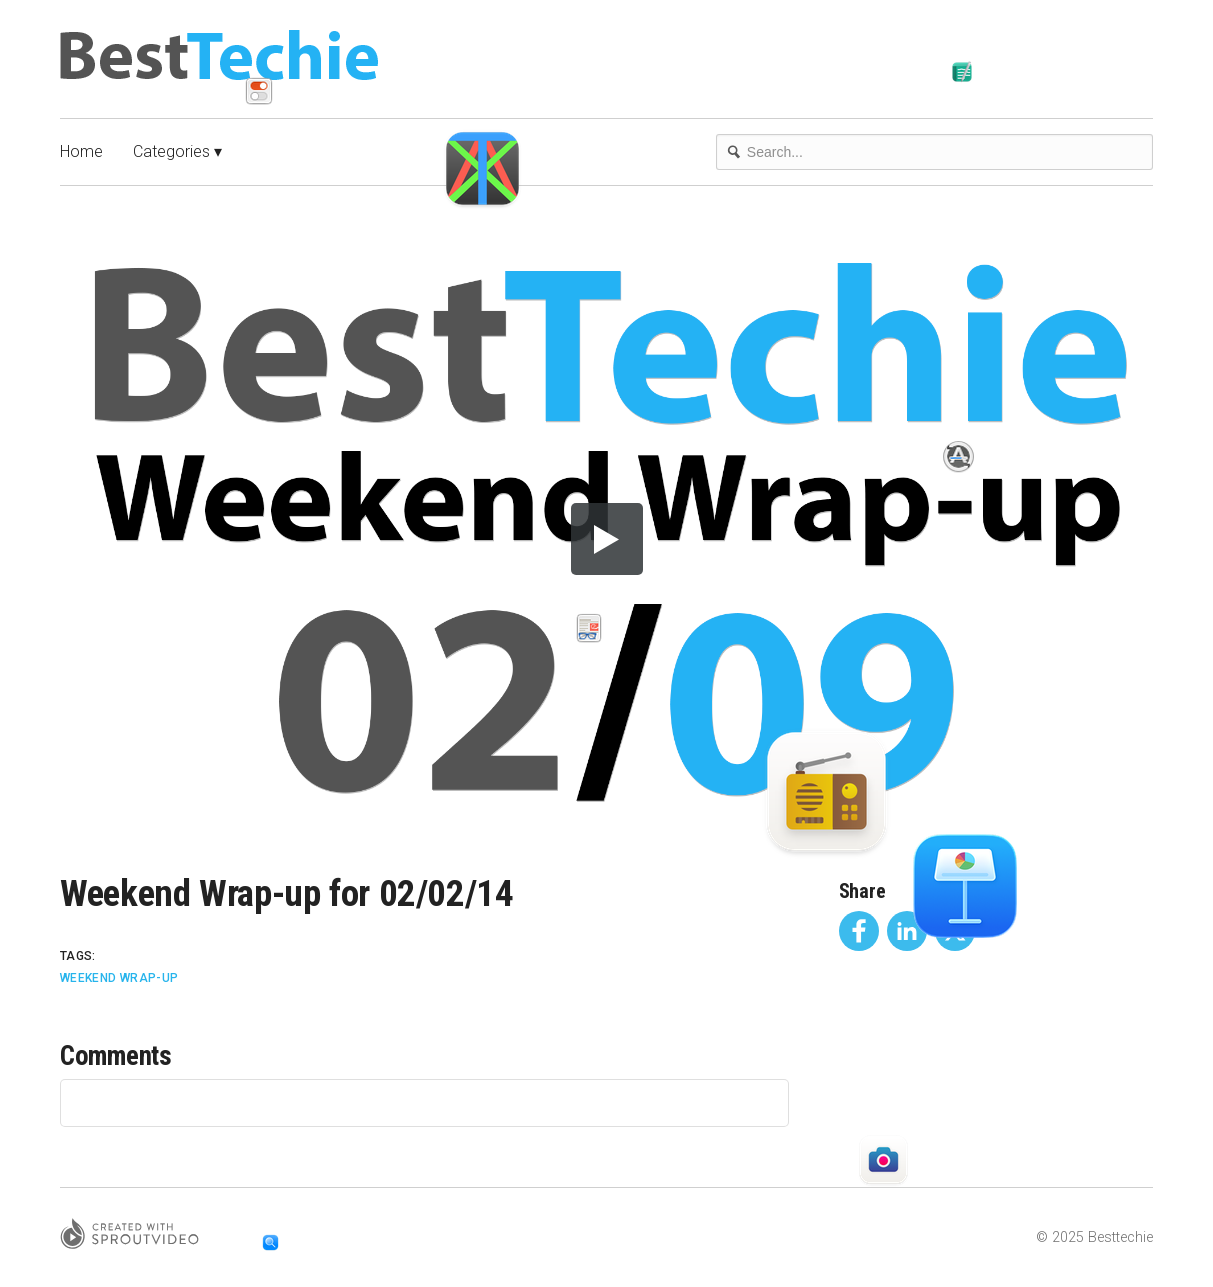 This screenshot has height=1287, width=1213. Describe the element at coordinates (958, 456) in the screenshot. I see `open the software updater application` at that location.